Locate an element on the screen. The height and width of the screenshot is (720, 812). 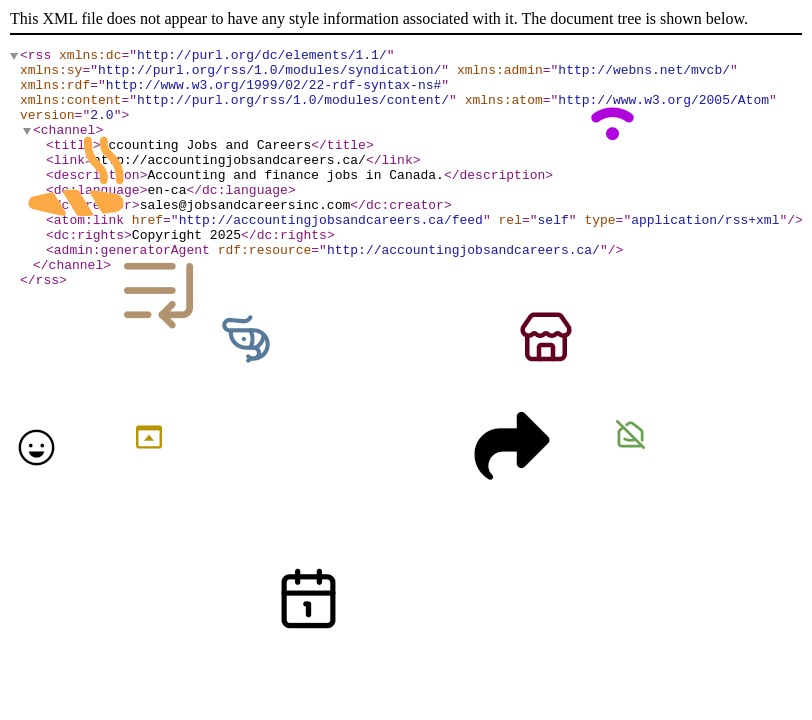
browse or open the store is located at coordinates (546, 338).